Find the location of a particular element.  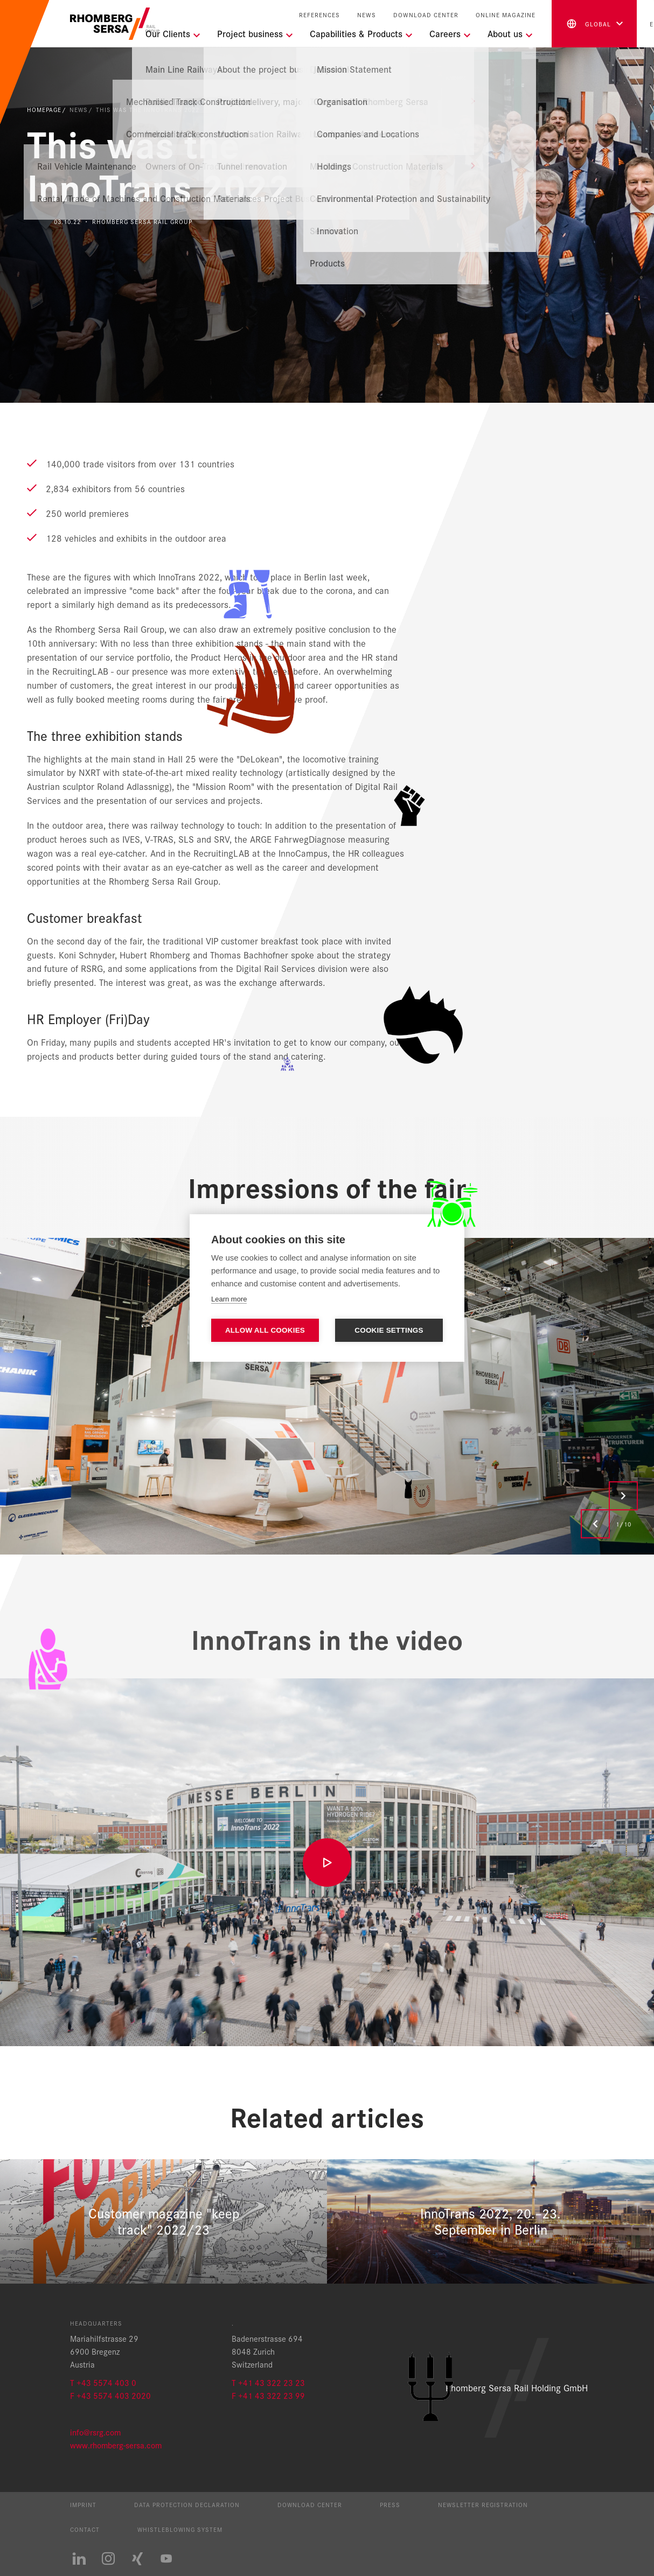

unlit candelabra indicating inactive or disabled lighting is located at coordinates (430, 2386).